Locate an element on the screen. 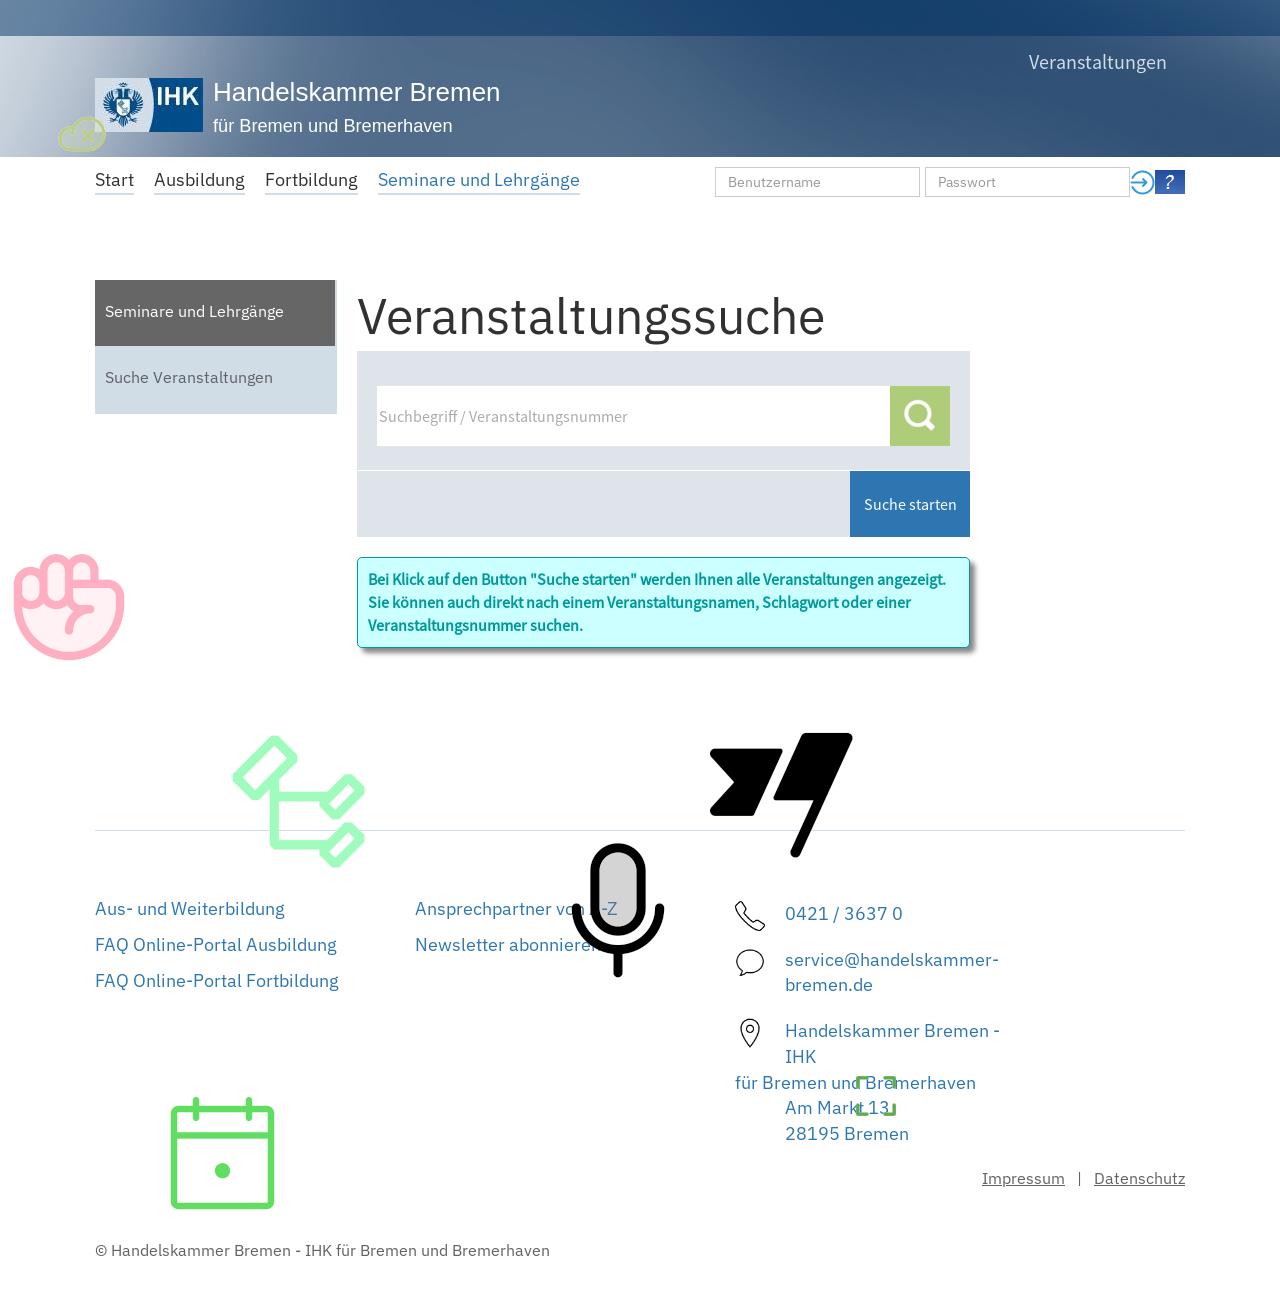  indicates solidarity or support action is located at coordinates (69, 605).